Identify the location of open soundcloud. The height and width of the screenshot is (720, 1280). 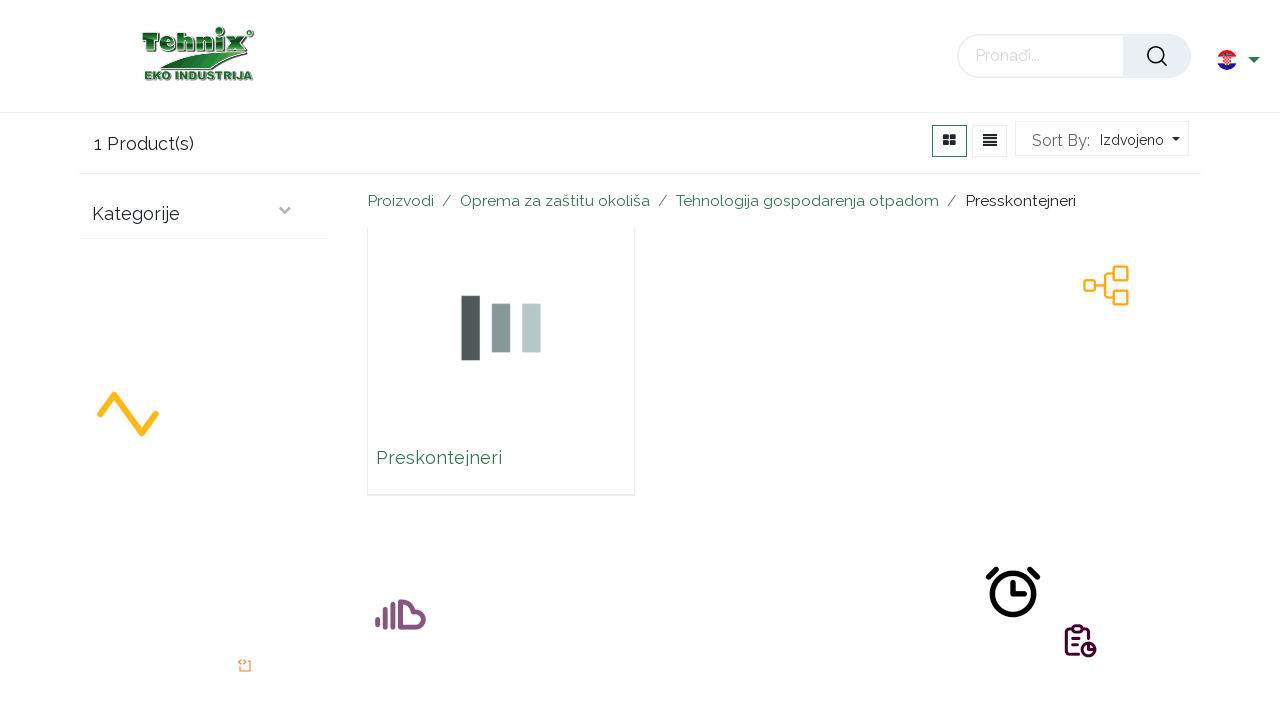
(400, 614).